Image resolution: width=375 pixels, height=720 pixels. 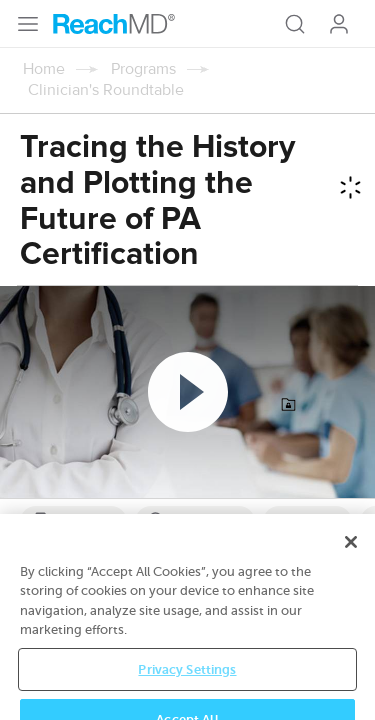 I want to click on access a password-protected folder, so click(x=288, y=404).